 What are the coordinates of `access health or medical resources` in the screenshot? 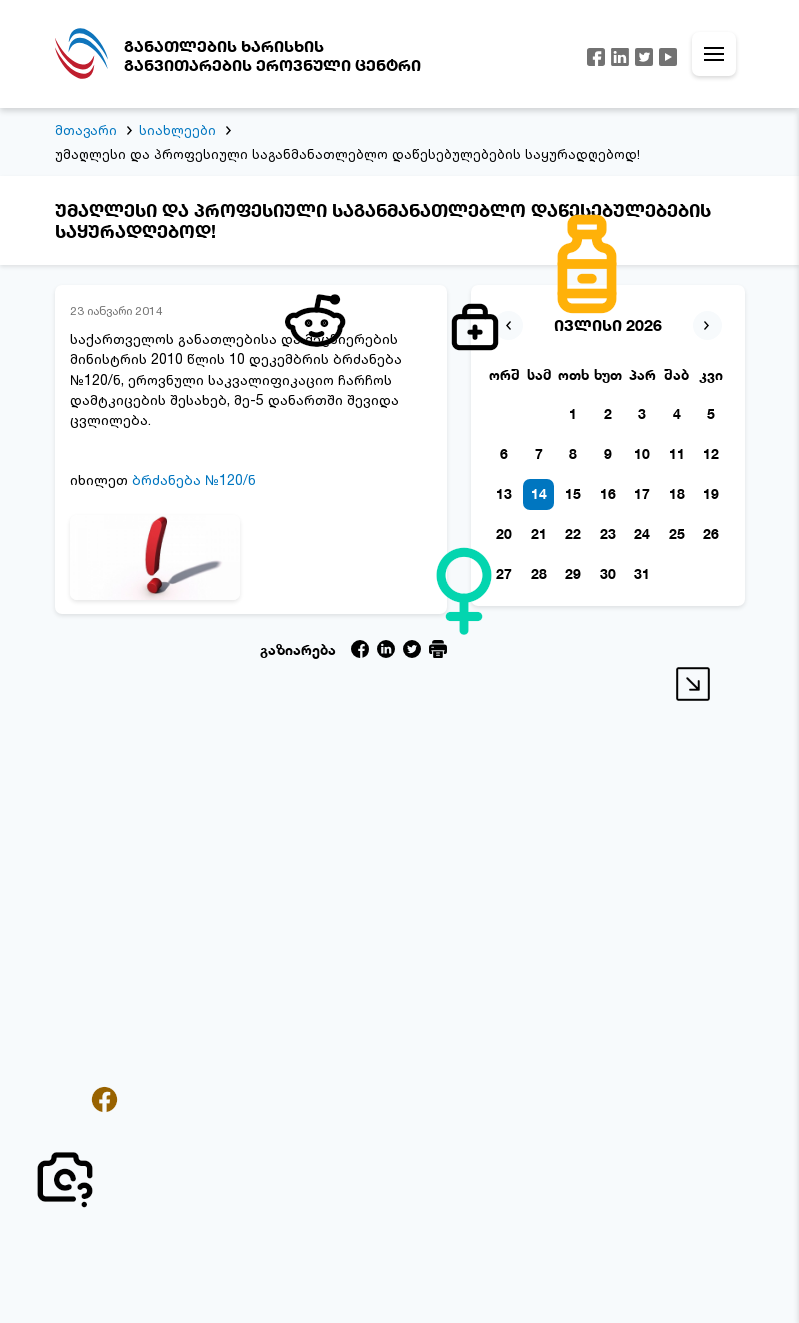 It's located at (475, 327).